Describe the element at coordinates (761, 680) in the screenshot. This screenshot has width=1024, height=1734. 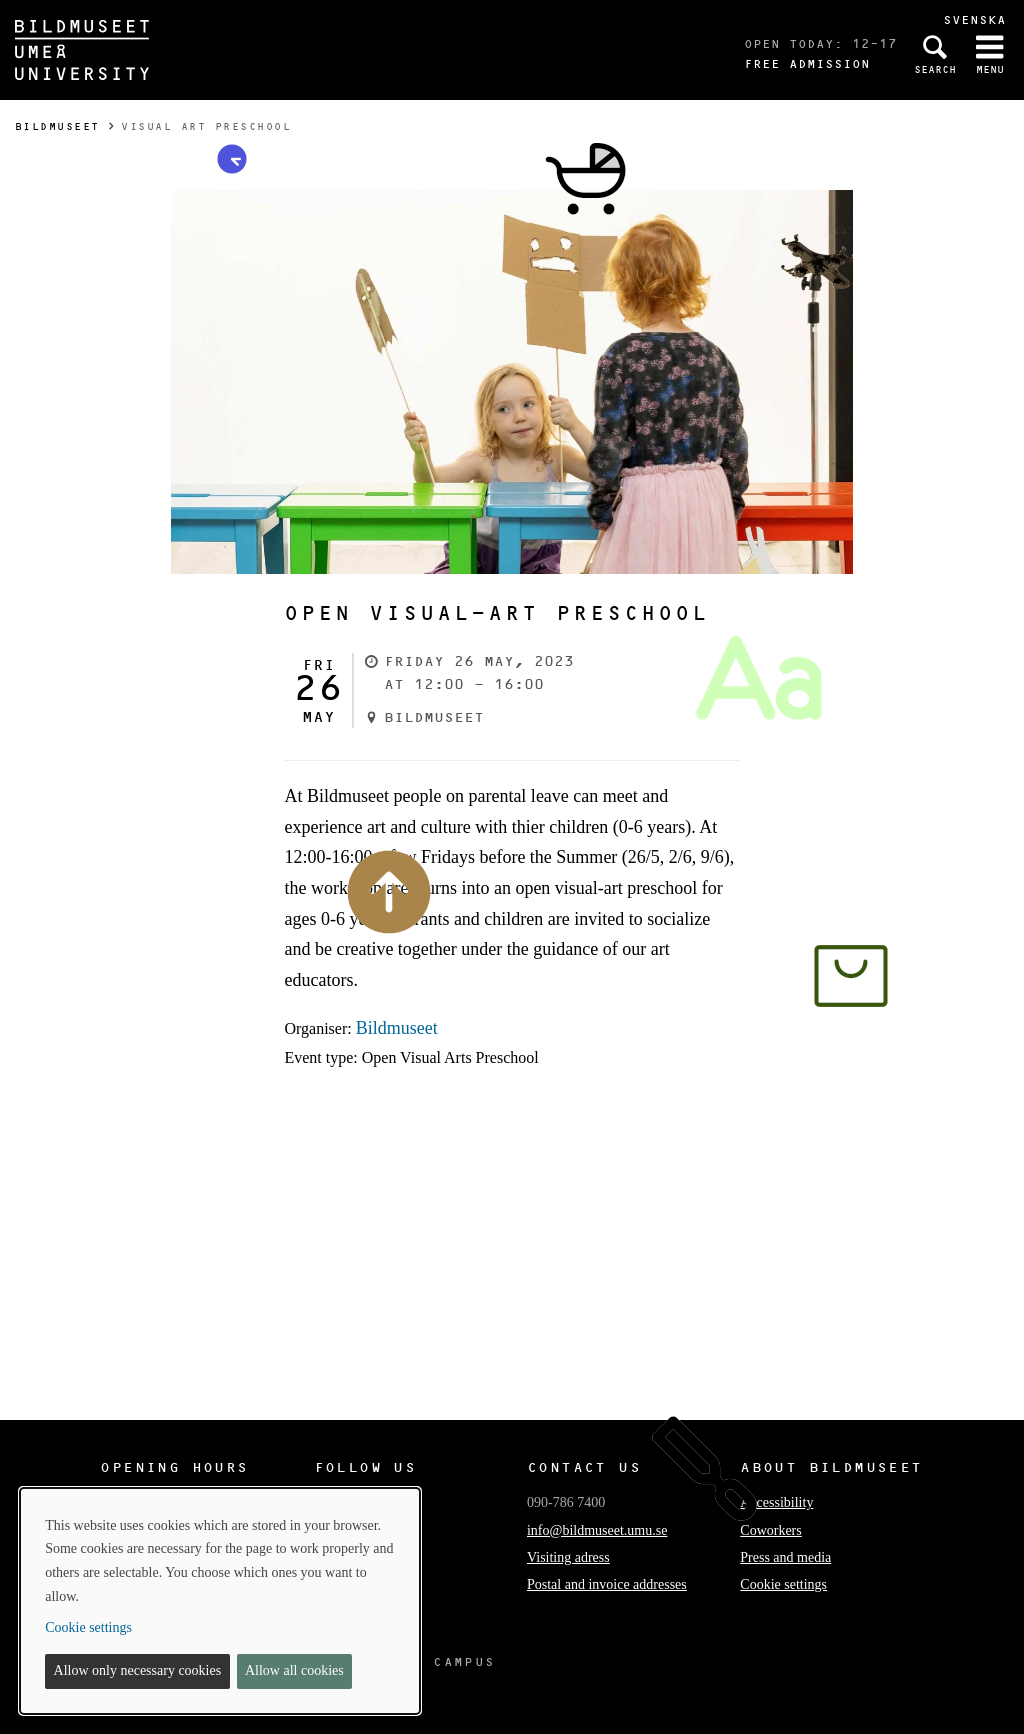
I see `change font or text settings` at that location.